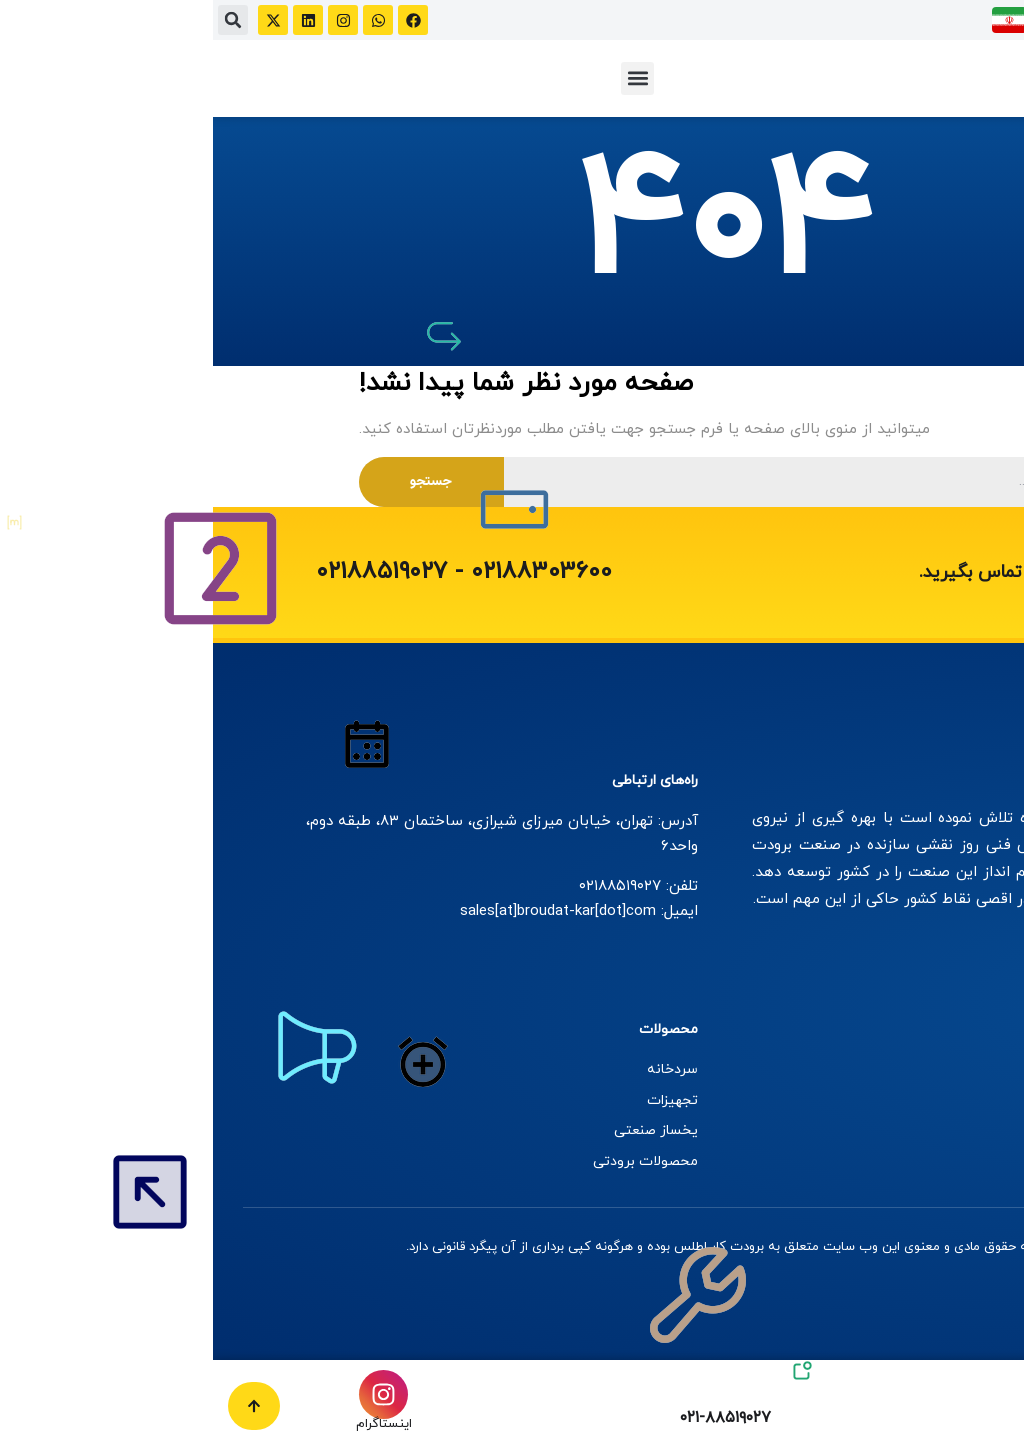 This screenshot has width=1024, height=1445. I want to click on access settings or configuration options, so click(698, 1295).